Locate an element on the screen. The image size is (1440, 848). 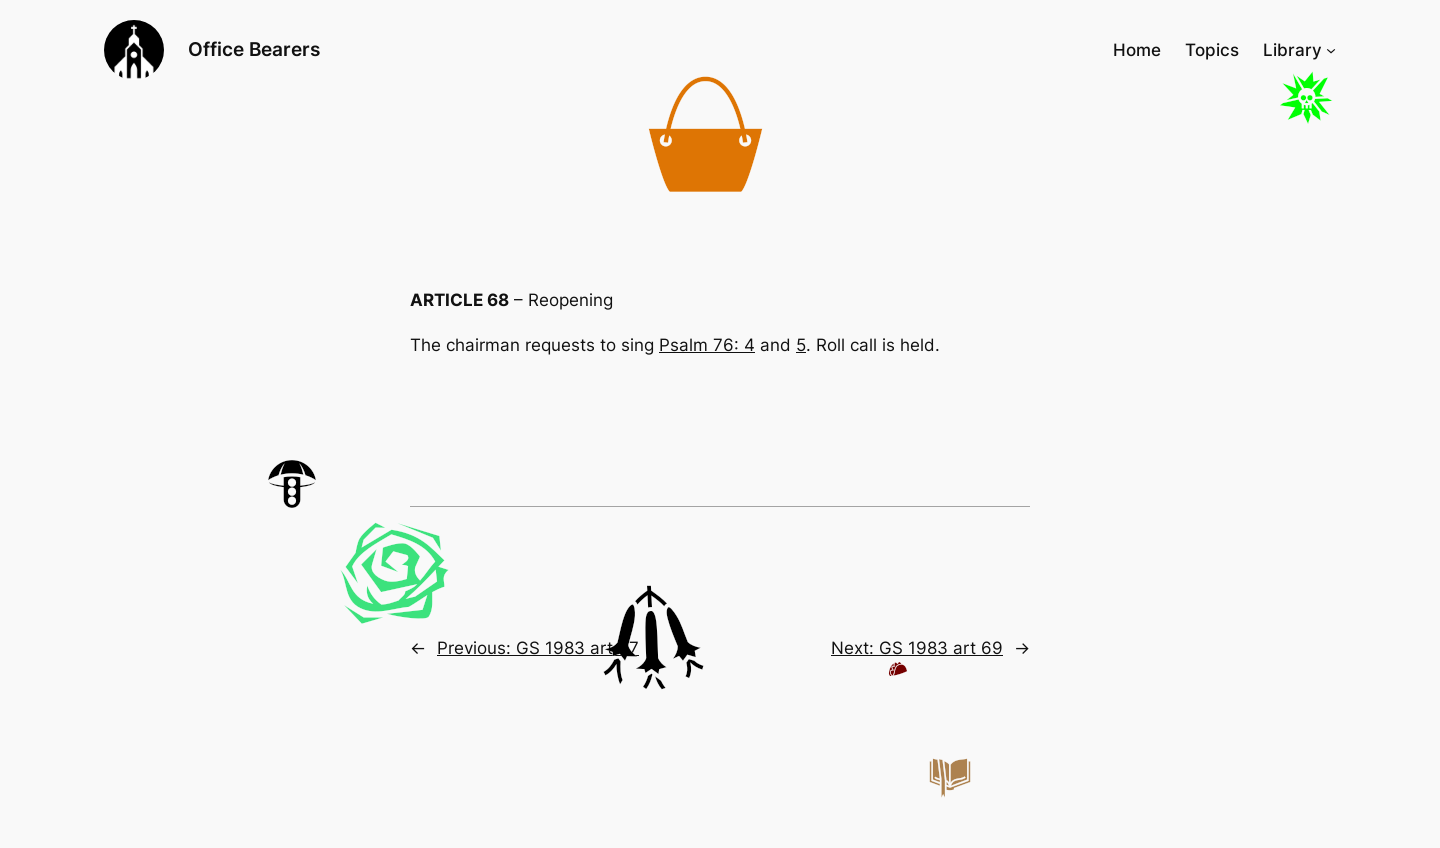
browse mexican food options is located at coordinates (898, 669).